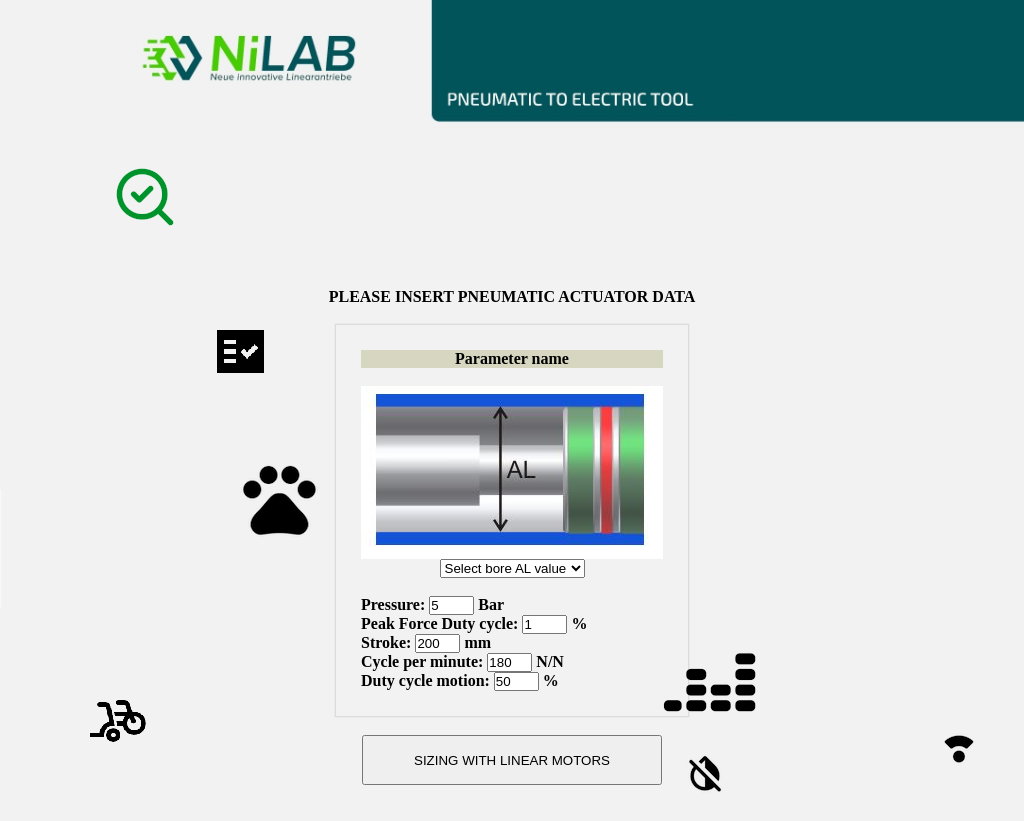 The image size is (1024, 821). What do you see at coordinates (145, 197) in the screenshot?
I see `search completed successfully` at bounding box center [145, 197].